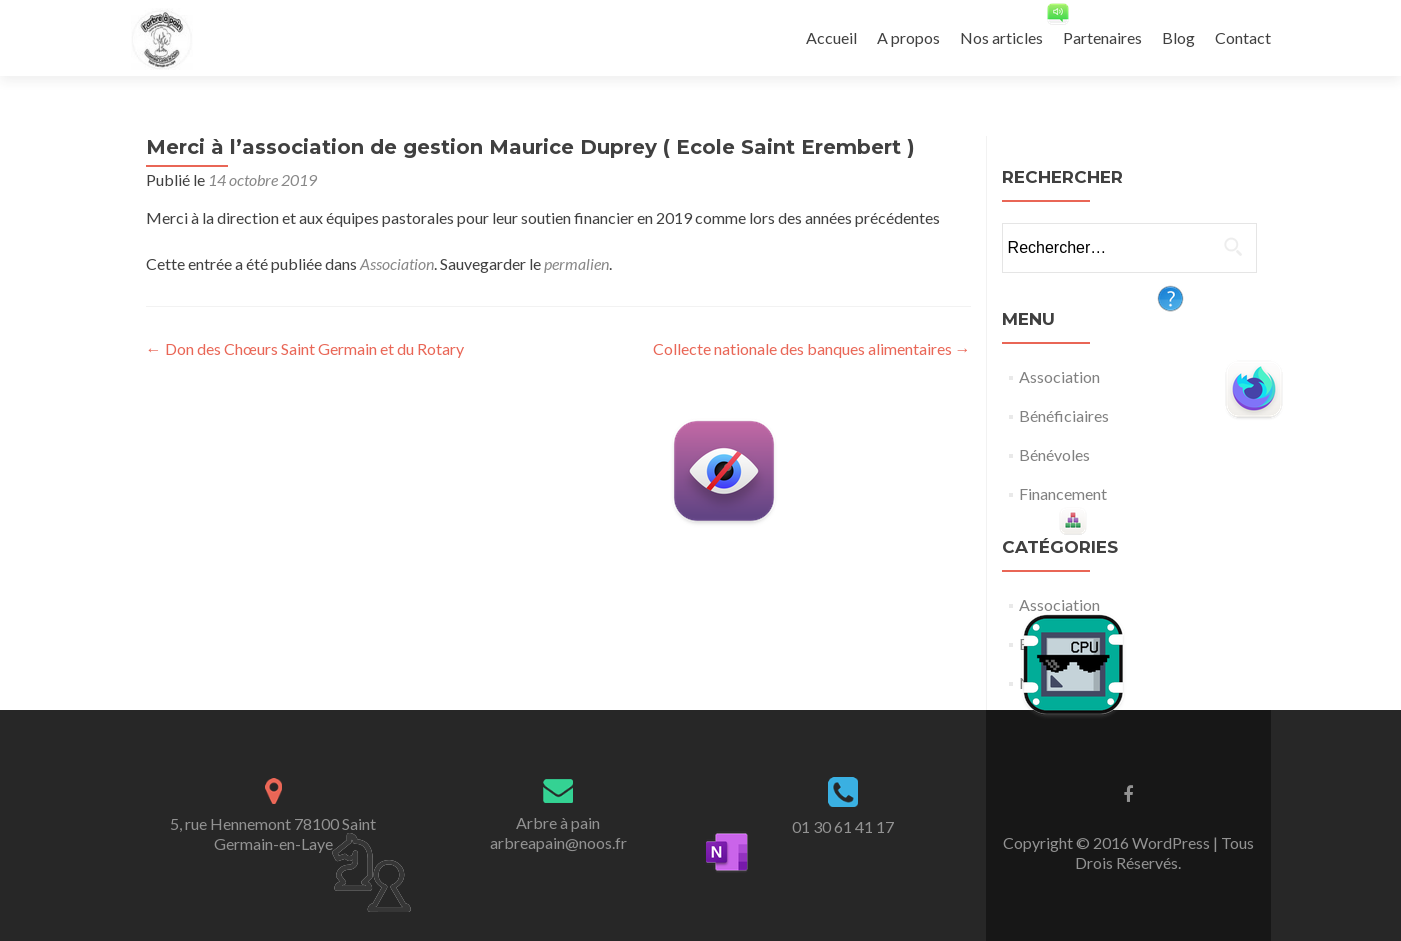 The image size is (1401, 941). Describe the element at coordinates (727, 852) in the screenshot. I see `open Microsoft OneNote` at that location.